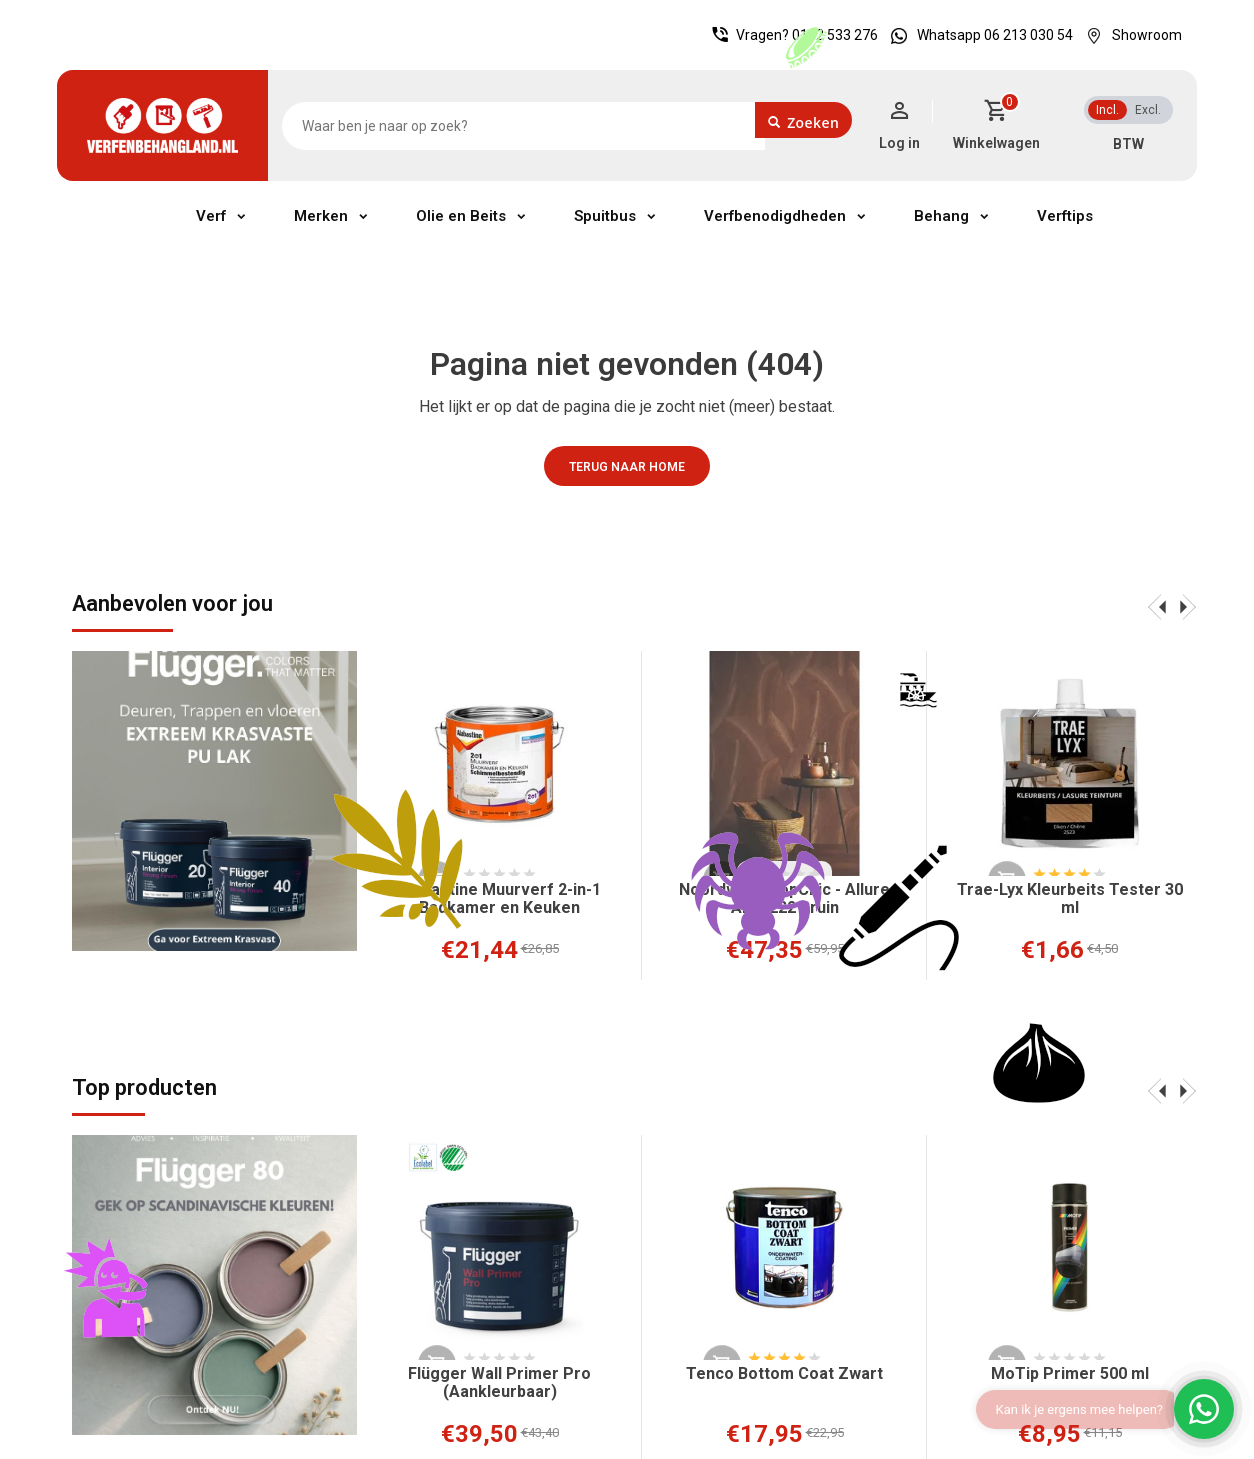  Describe the element at coordinates (1039, 1063) in the screenshot. I see `select dumpling or bao item in a food game` at that location.